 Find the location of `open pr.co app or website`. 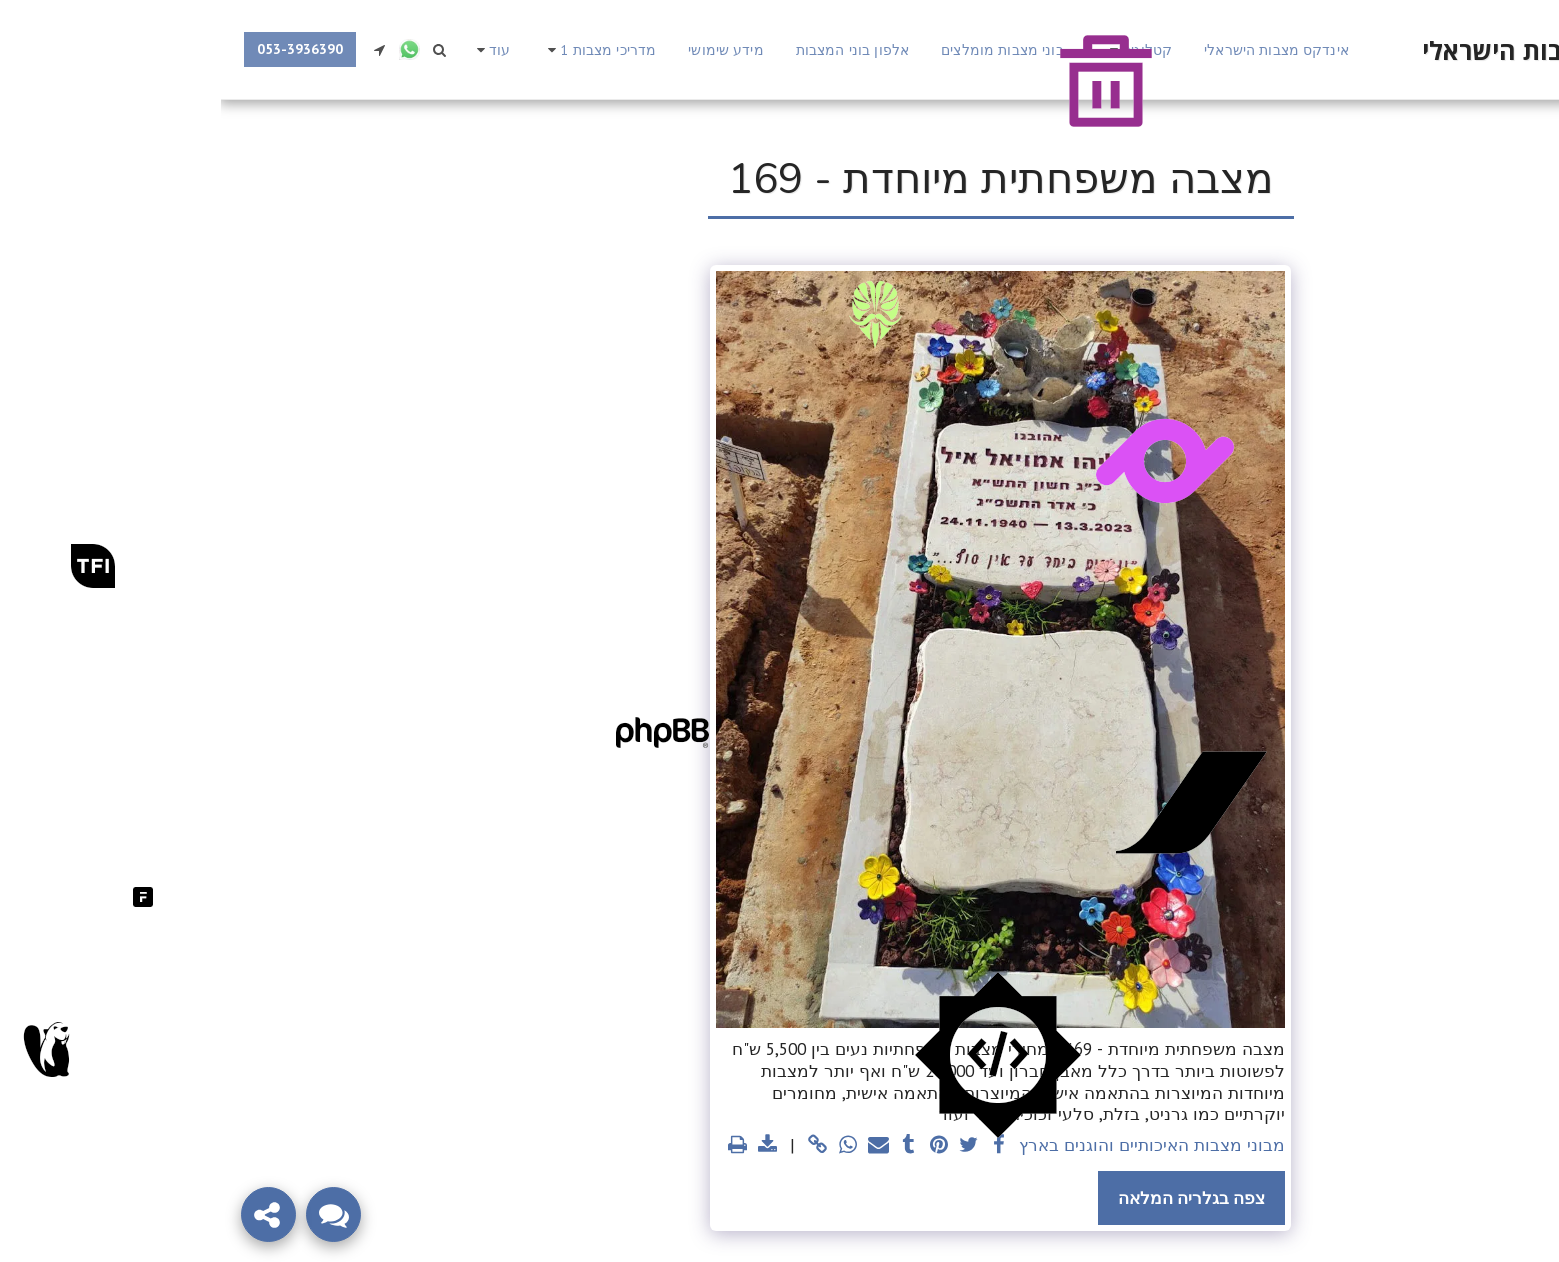

open pr.co app or website is located at coordinates (1165, 461).